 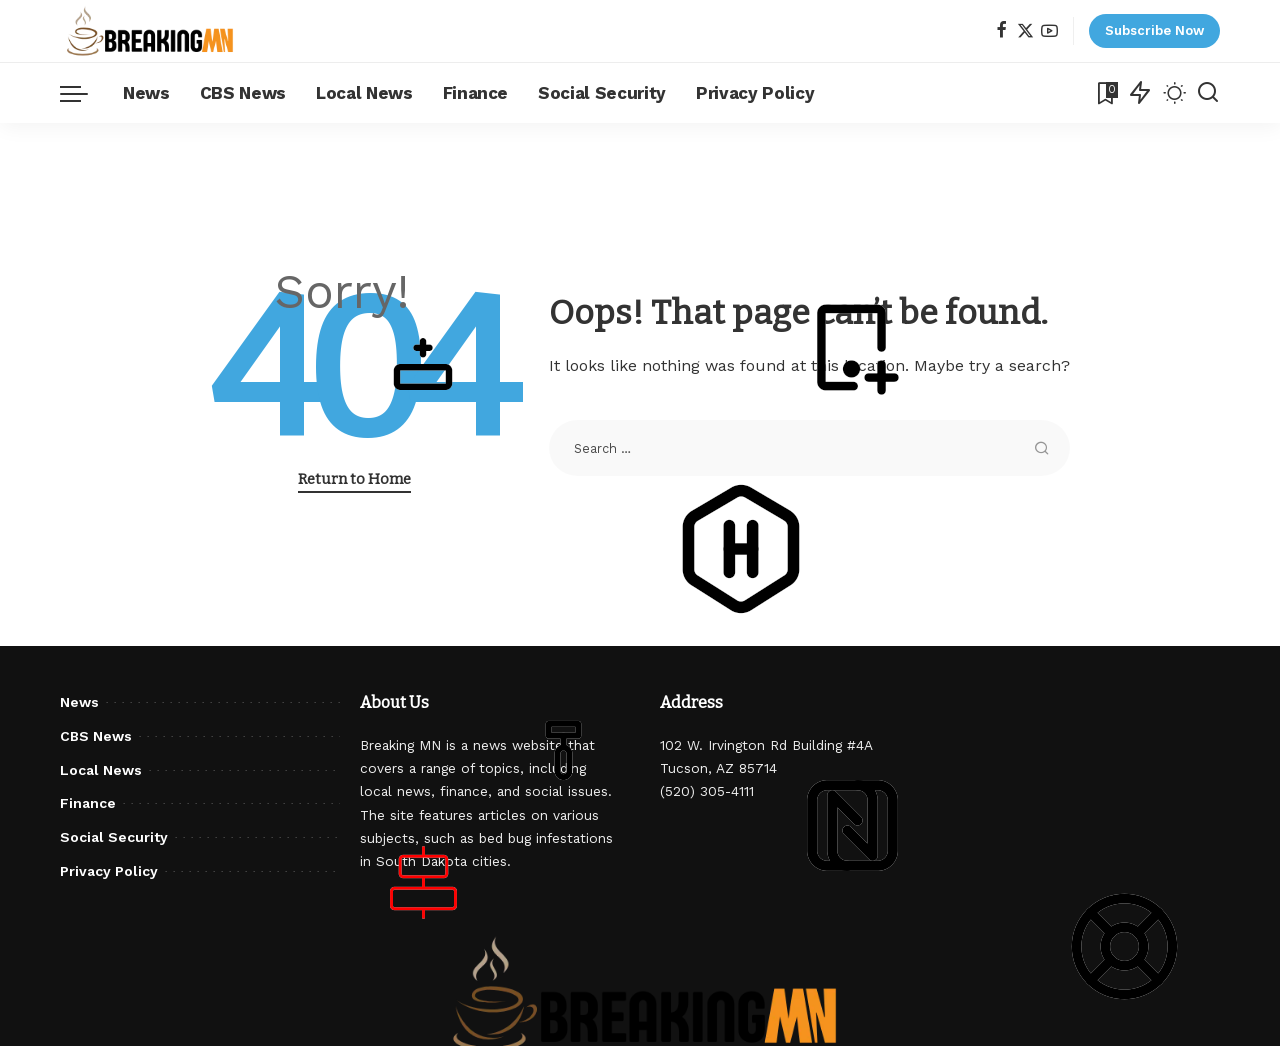 I want to click on grooming or personal care tools, so click(x=563, y=750).